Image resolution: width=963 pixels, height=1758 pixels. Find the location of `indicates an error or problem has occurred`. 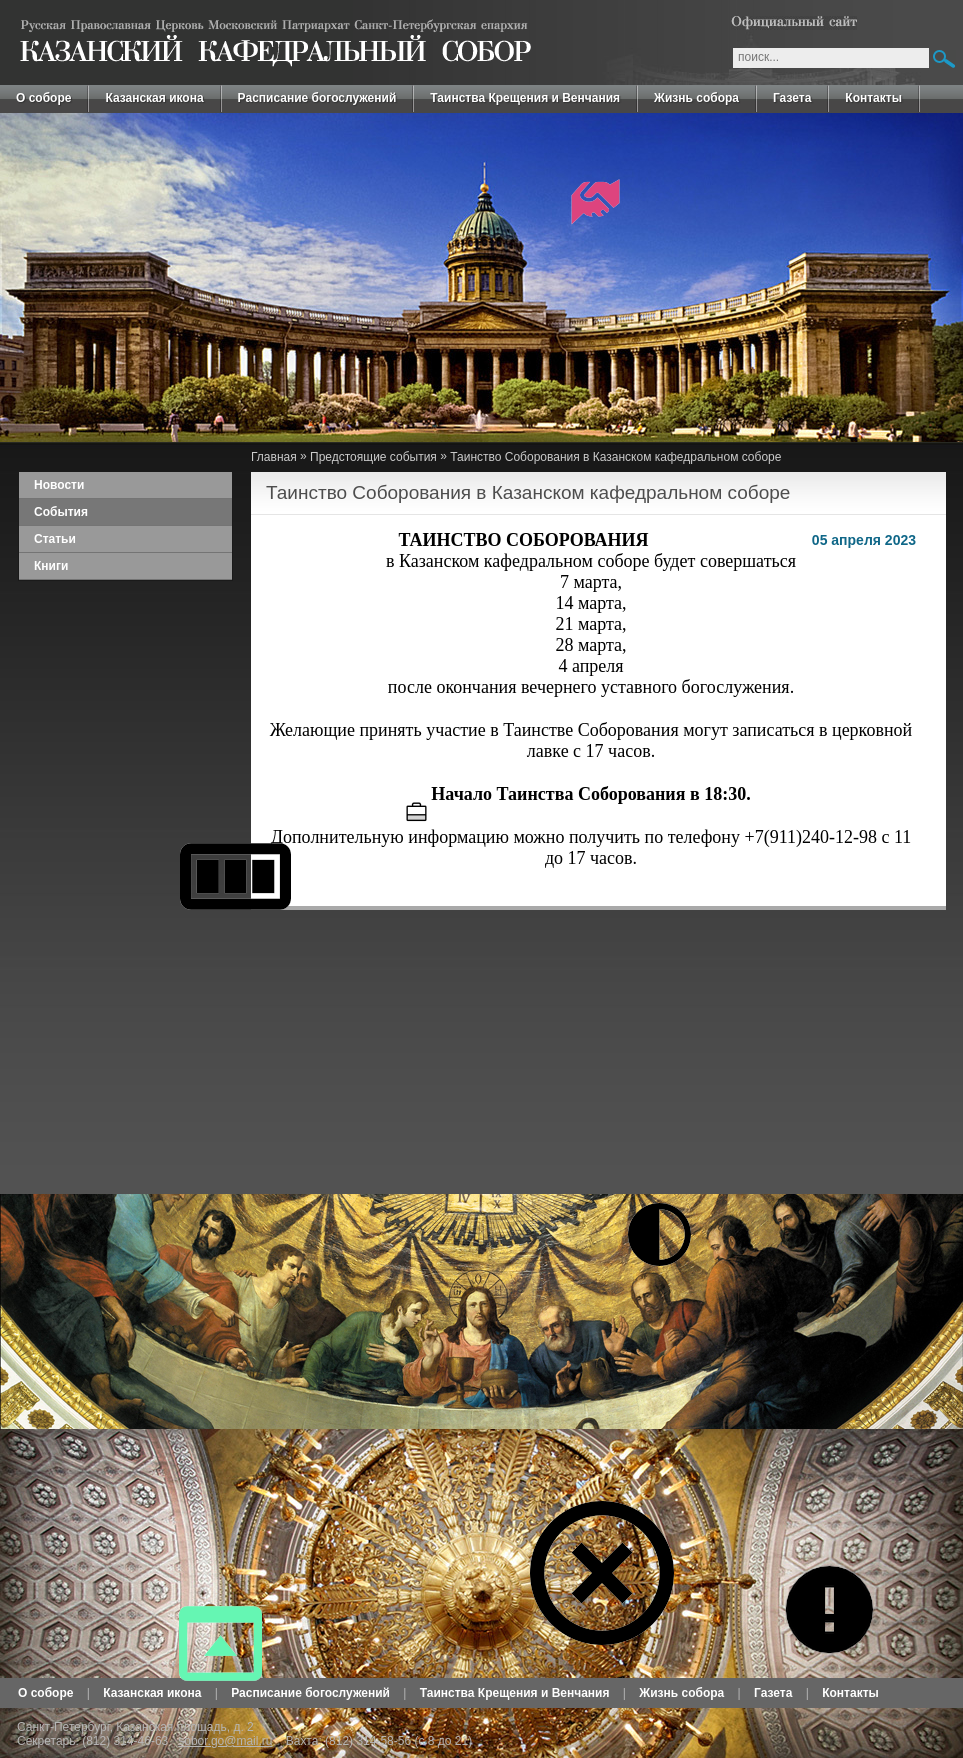

indicates an error or problem has occurred is located at coordinates (829, 1609).